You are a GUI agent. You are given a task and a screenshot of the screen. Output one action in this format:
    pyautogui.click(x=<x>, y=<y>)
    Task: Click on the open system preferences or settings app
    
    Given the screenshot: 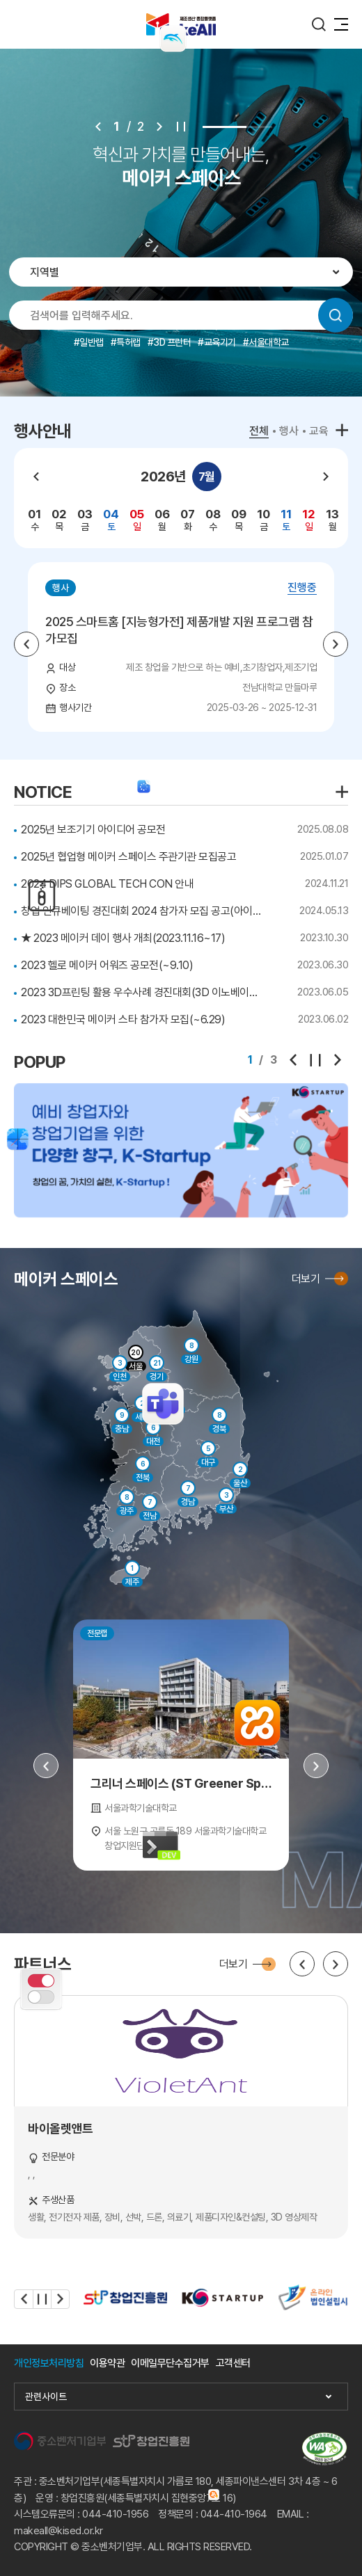 What is the action you would take?
    pyautogui.click(x=143, y=786)
    